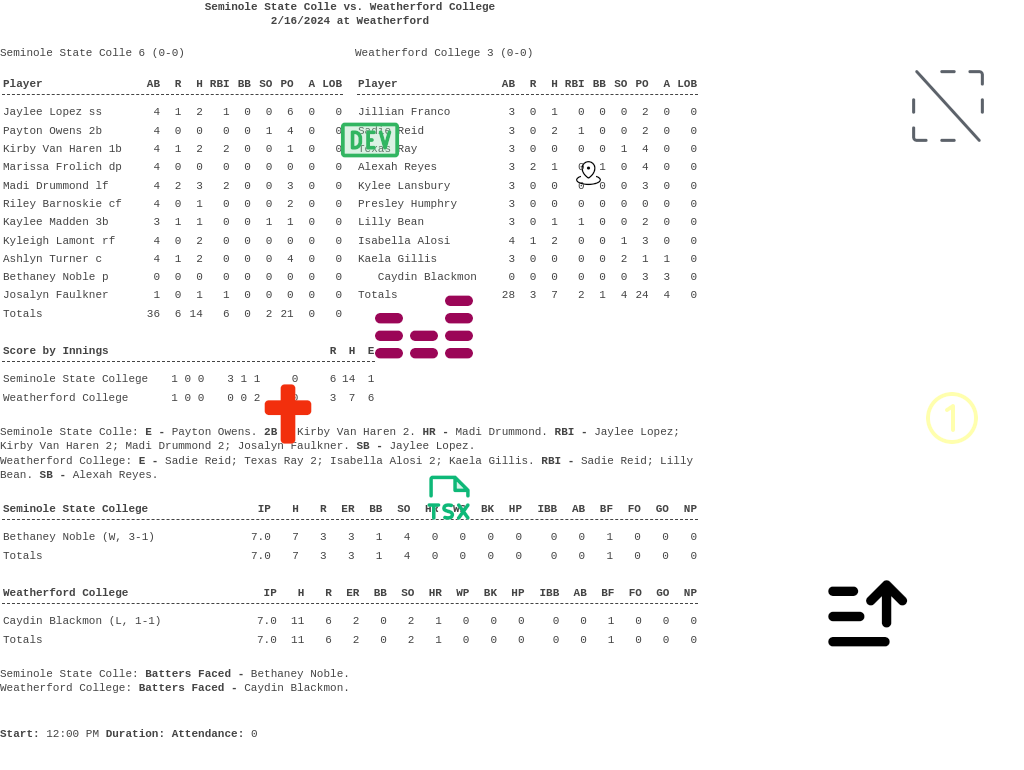 The width and height of the screenshot is (1024, 770). What do you see at coordinates (288, 414) in the screenshot?
I see `religious or faith-related content` at bounding box center [288, 414].